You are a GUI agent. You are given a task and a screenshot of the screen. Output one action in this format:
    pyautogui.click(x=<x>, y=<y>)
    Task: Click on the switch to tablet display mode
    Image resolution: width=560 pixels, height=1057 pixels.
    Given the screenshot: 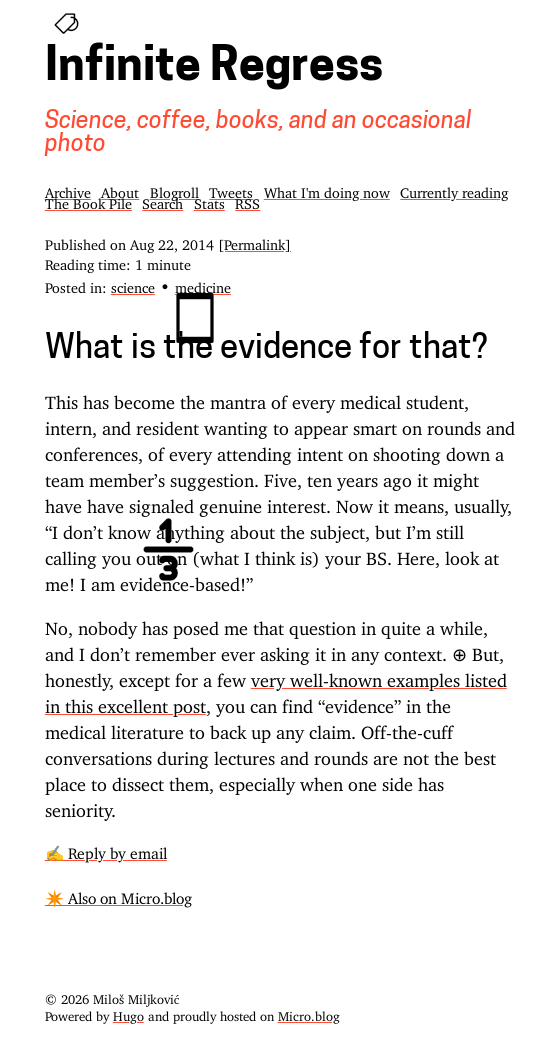 What is the action you would take?
    pyautogui.click(x=195, y=318)
    